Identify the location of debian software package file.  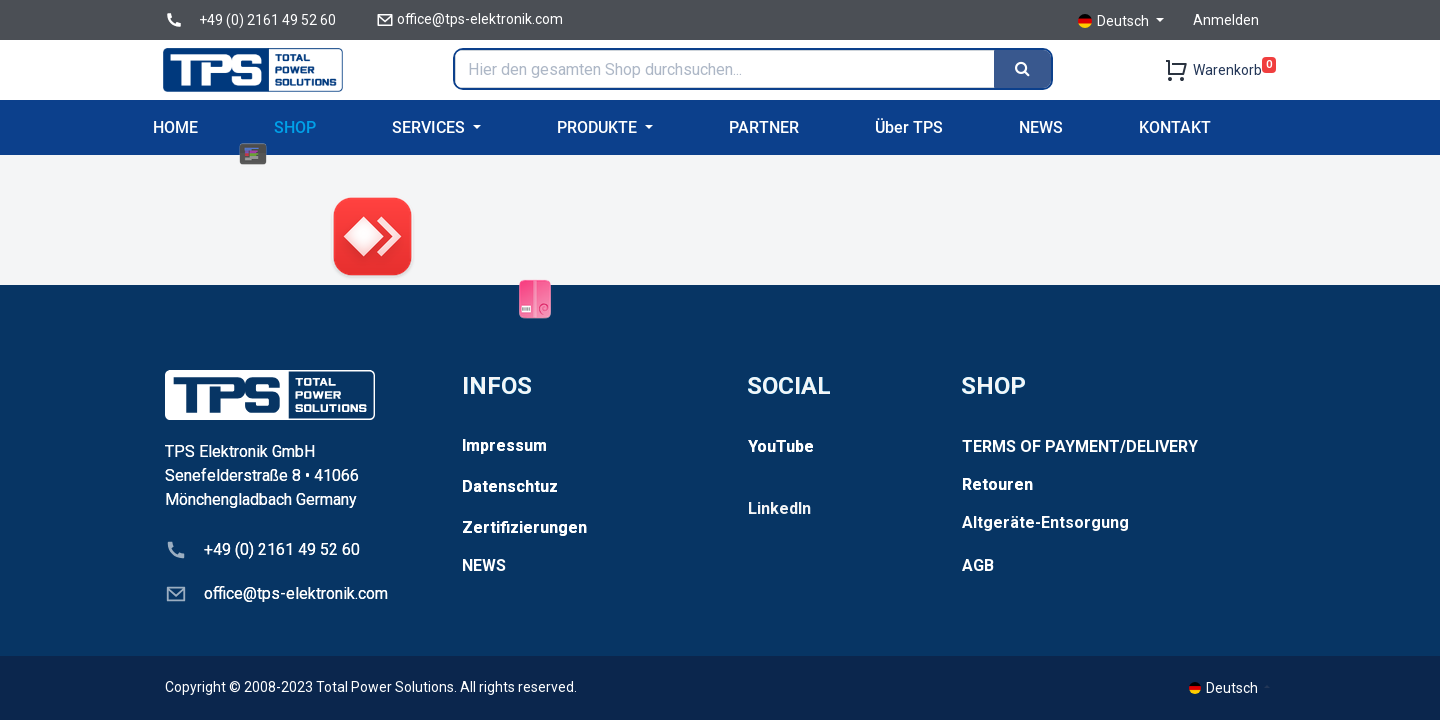
(535, 299).